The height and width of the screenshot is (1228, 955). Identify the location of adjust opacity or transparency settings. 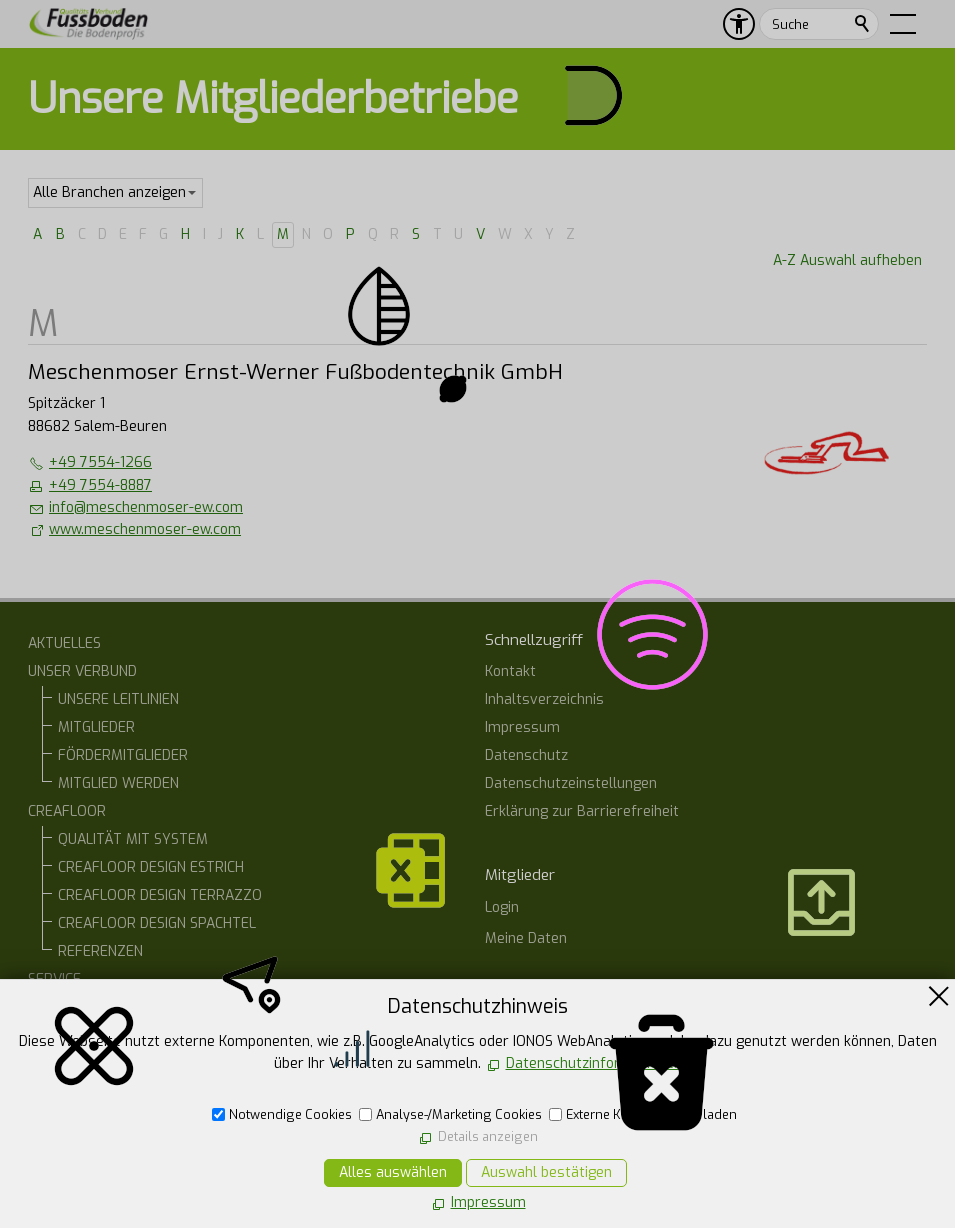
(379, 309).